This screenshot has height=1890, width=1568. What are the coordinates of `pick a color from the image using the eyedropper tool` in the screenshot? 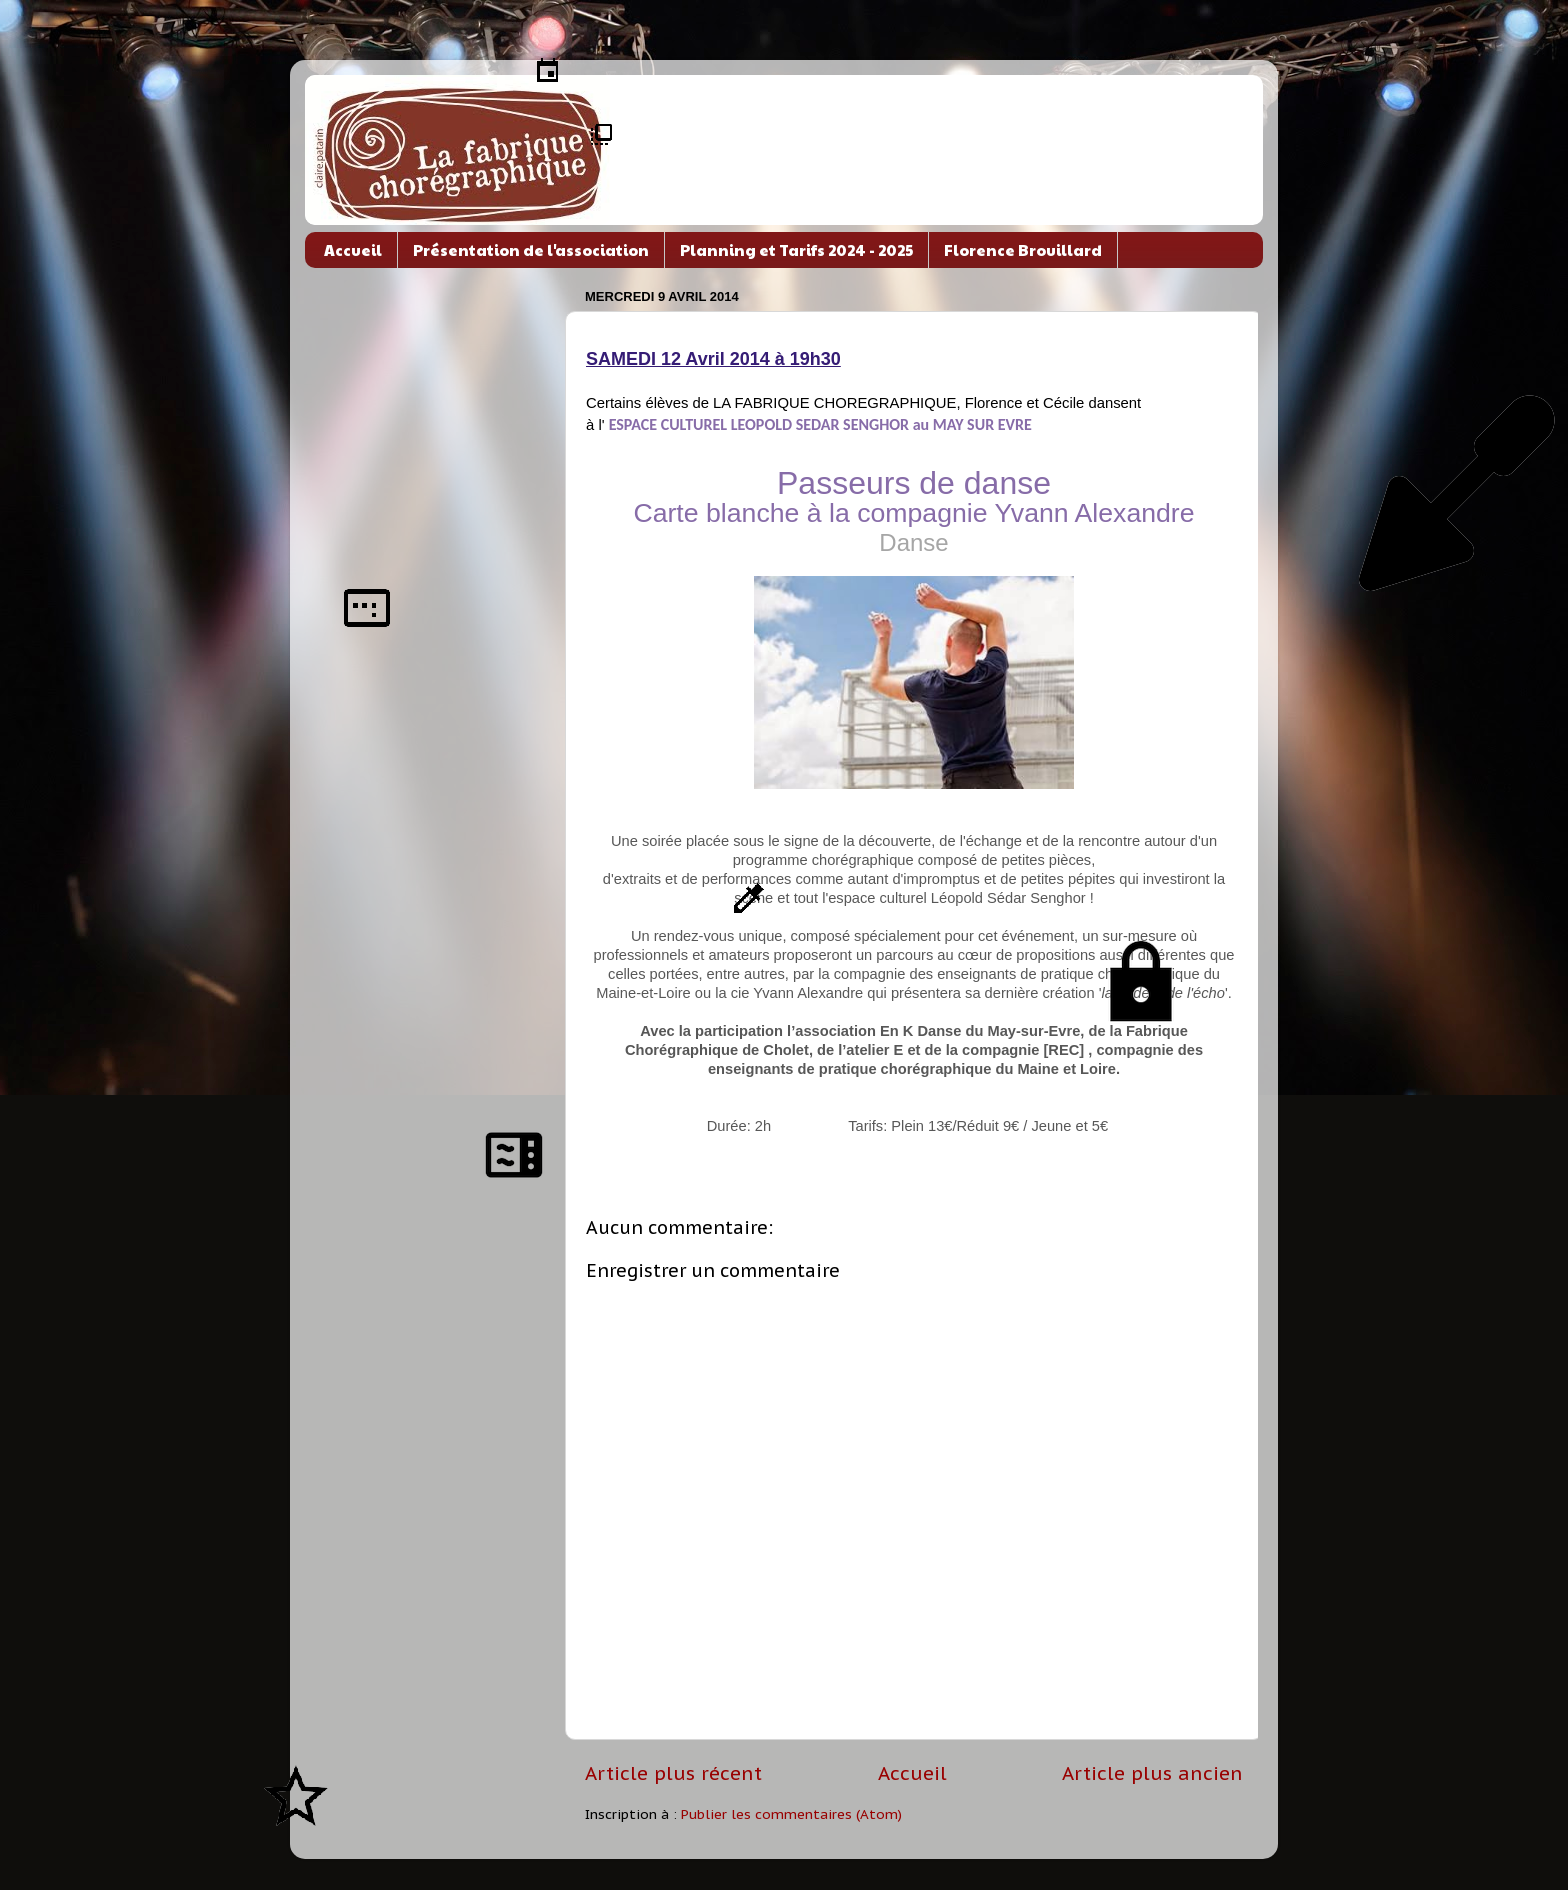 It's located at (748, 898).